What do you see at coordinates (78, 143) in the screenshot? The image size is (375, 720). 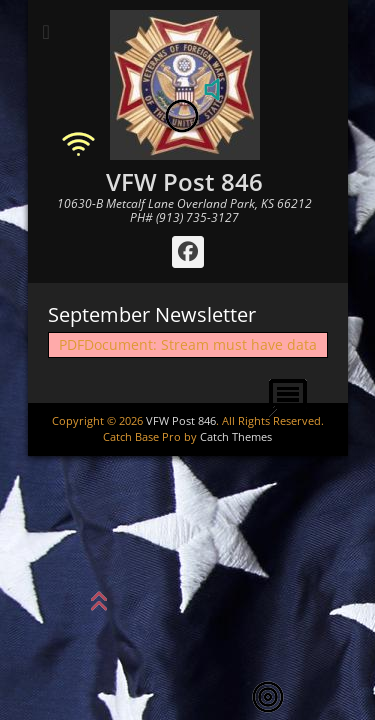 I see `view wireless network connection status` at bounding box center [78, 143].